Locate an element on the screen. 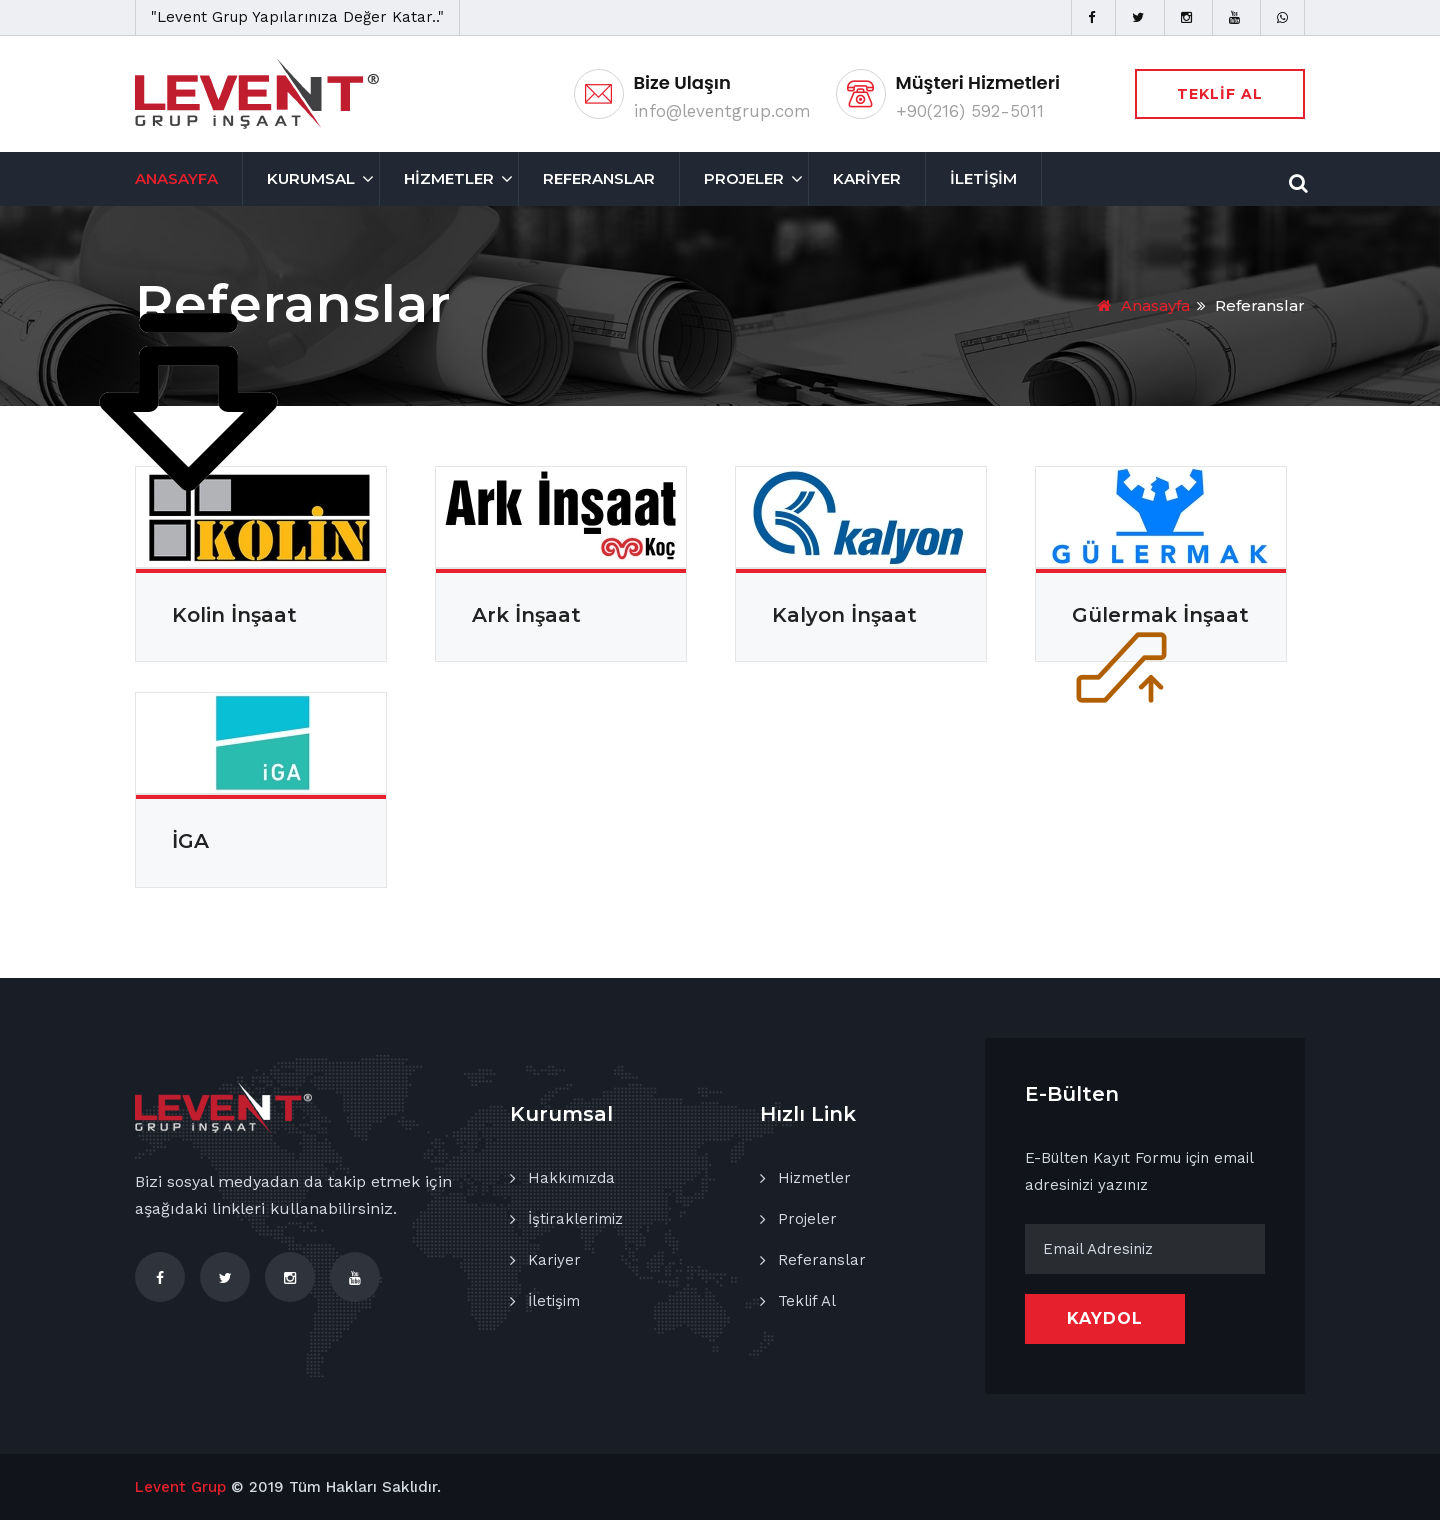  download file or content is located at coordinates (188, 395).